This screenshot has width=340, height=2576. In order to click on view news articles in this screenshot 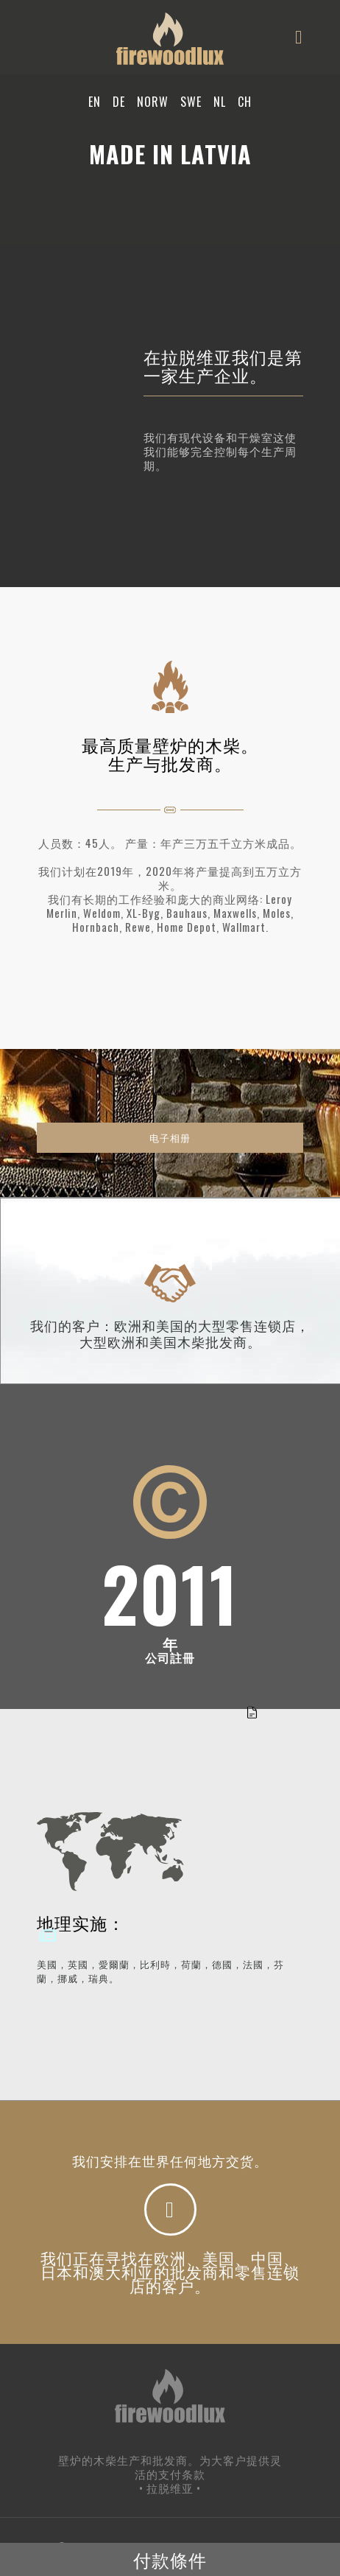, I will do `click(48, 1935)`.